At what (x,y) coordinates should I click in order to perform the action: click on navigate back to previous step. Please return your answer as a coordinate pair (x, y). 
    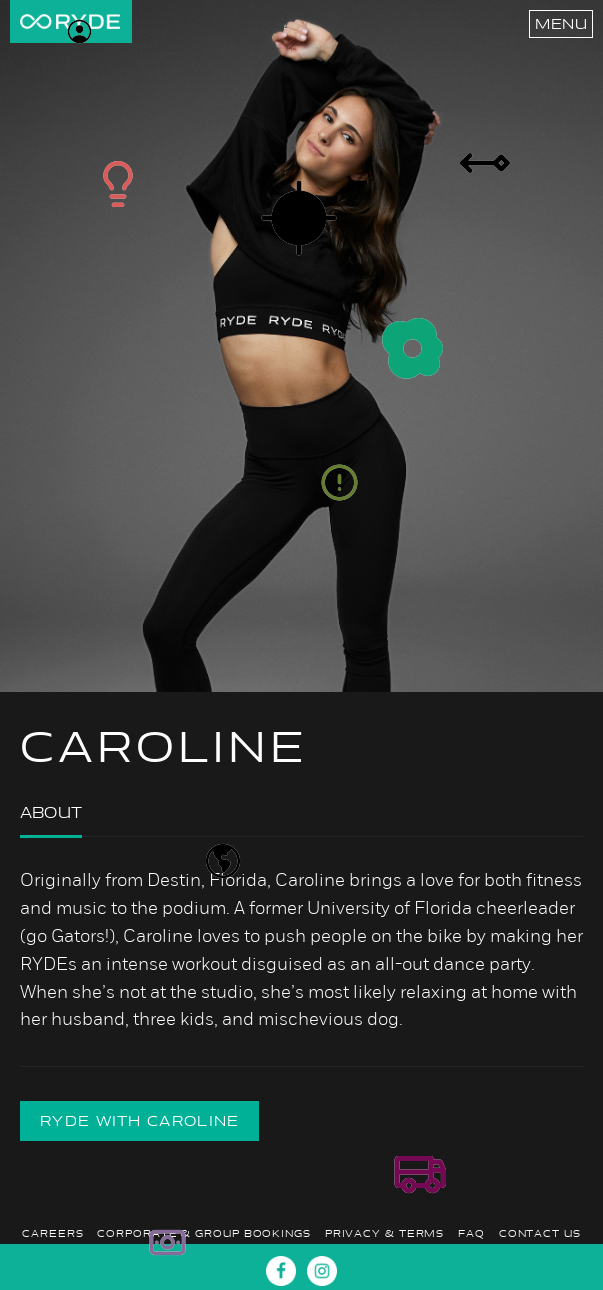
    Looking at the image, I should click on (485, 163).